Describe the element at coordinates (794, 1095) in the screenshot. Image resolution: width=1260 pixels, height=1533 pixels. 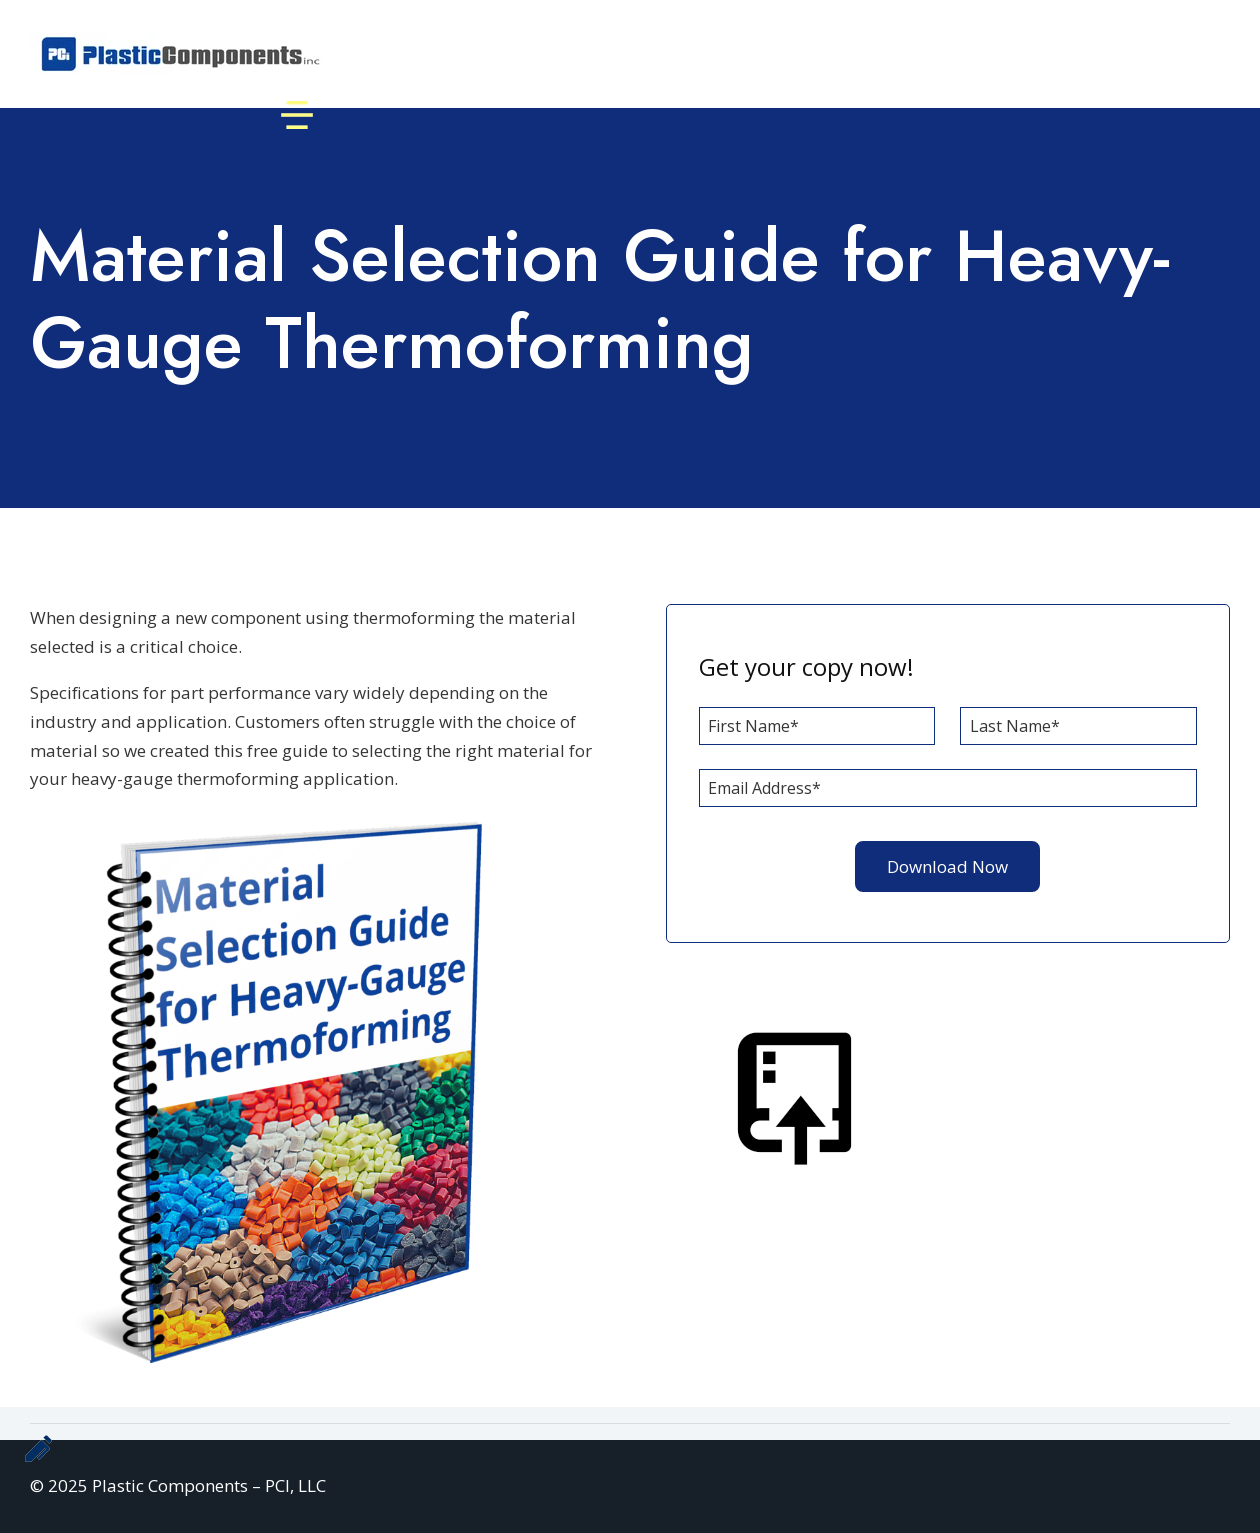
I see `view commit history for a repository` at that location.